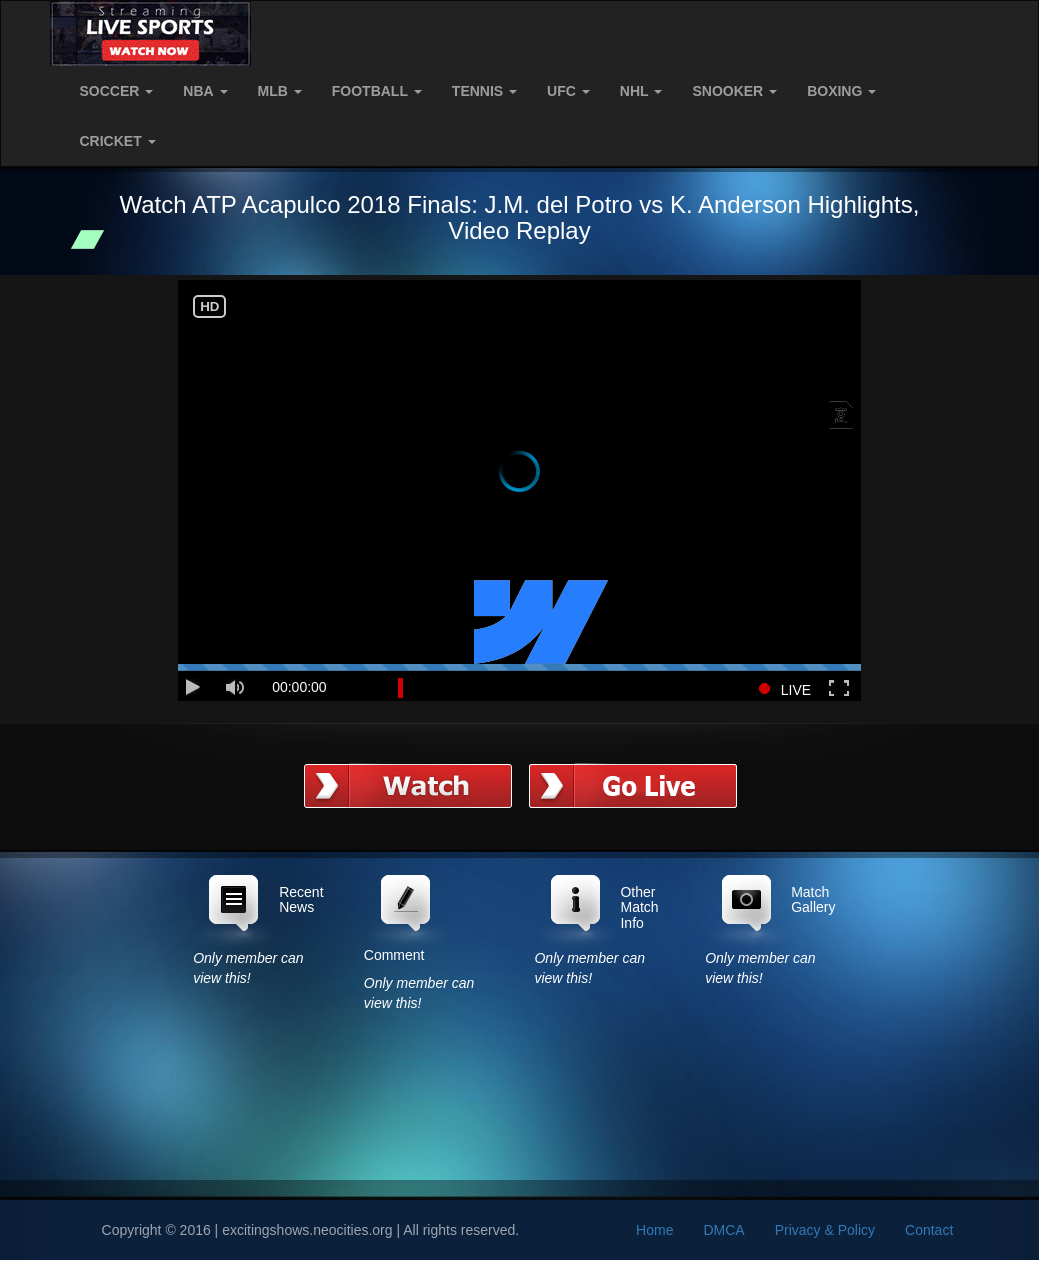  What do you see at coordinates (541, 622) in the screenshot?
I see `open Webflow website or application` at bounding box center [541, 622].